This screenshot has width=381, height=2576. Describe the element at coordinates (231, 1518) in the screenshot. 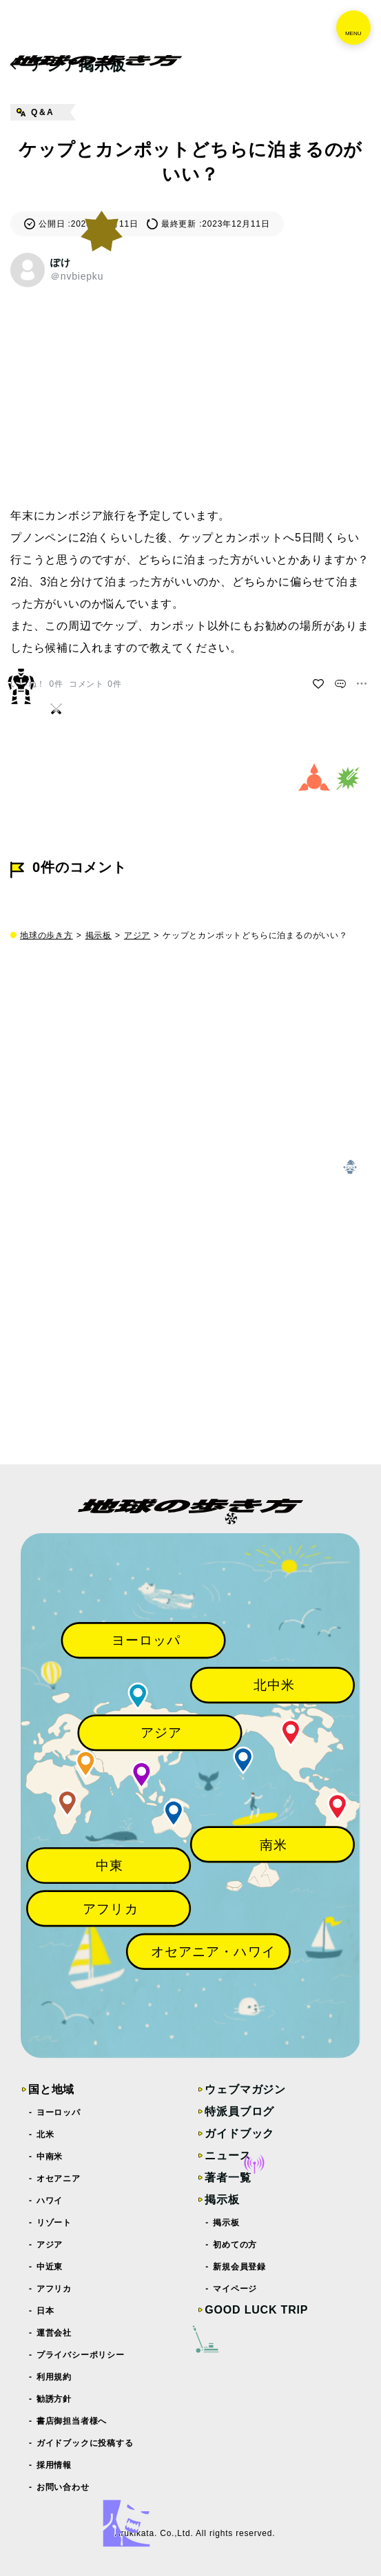

I see `indicates a spinning or rotating action` at that location.